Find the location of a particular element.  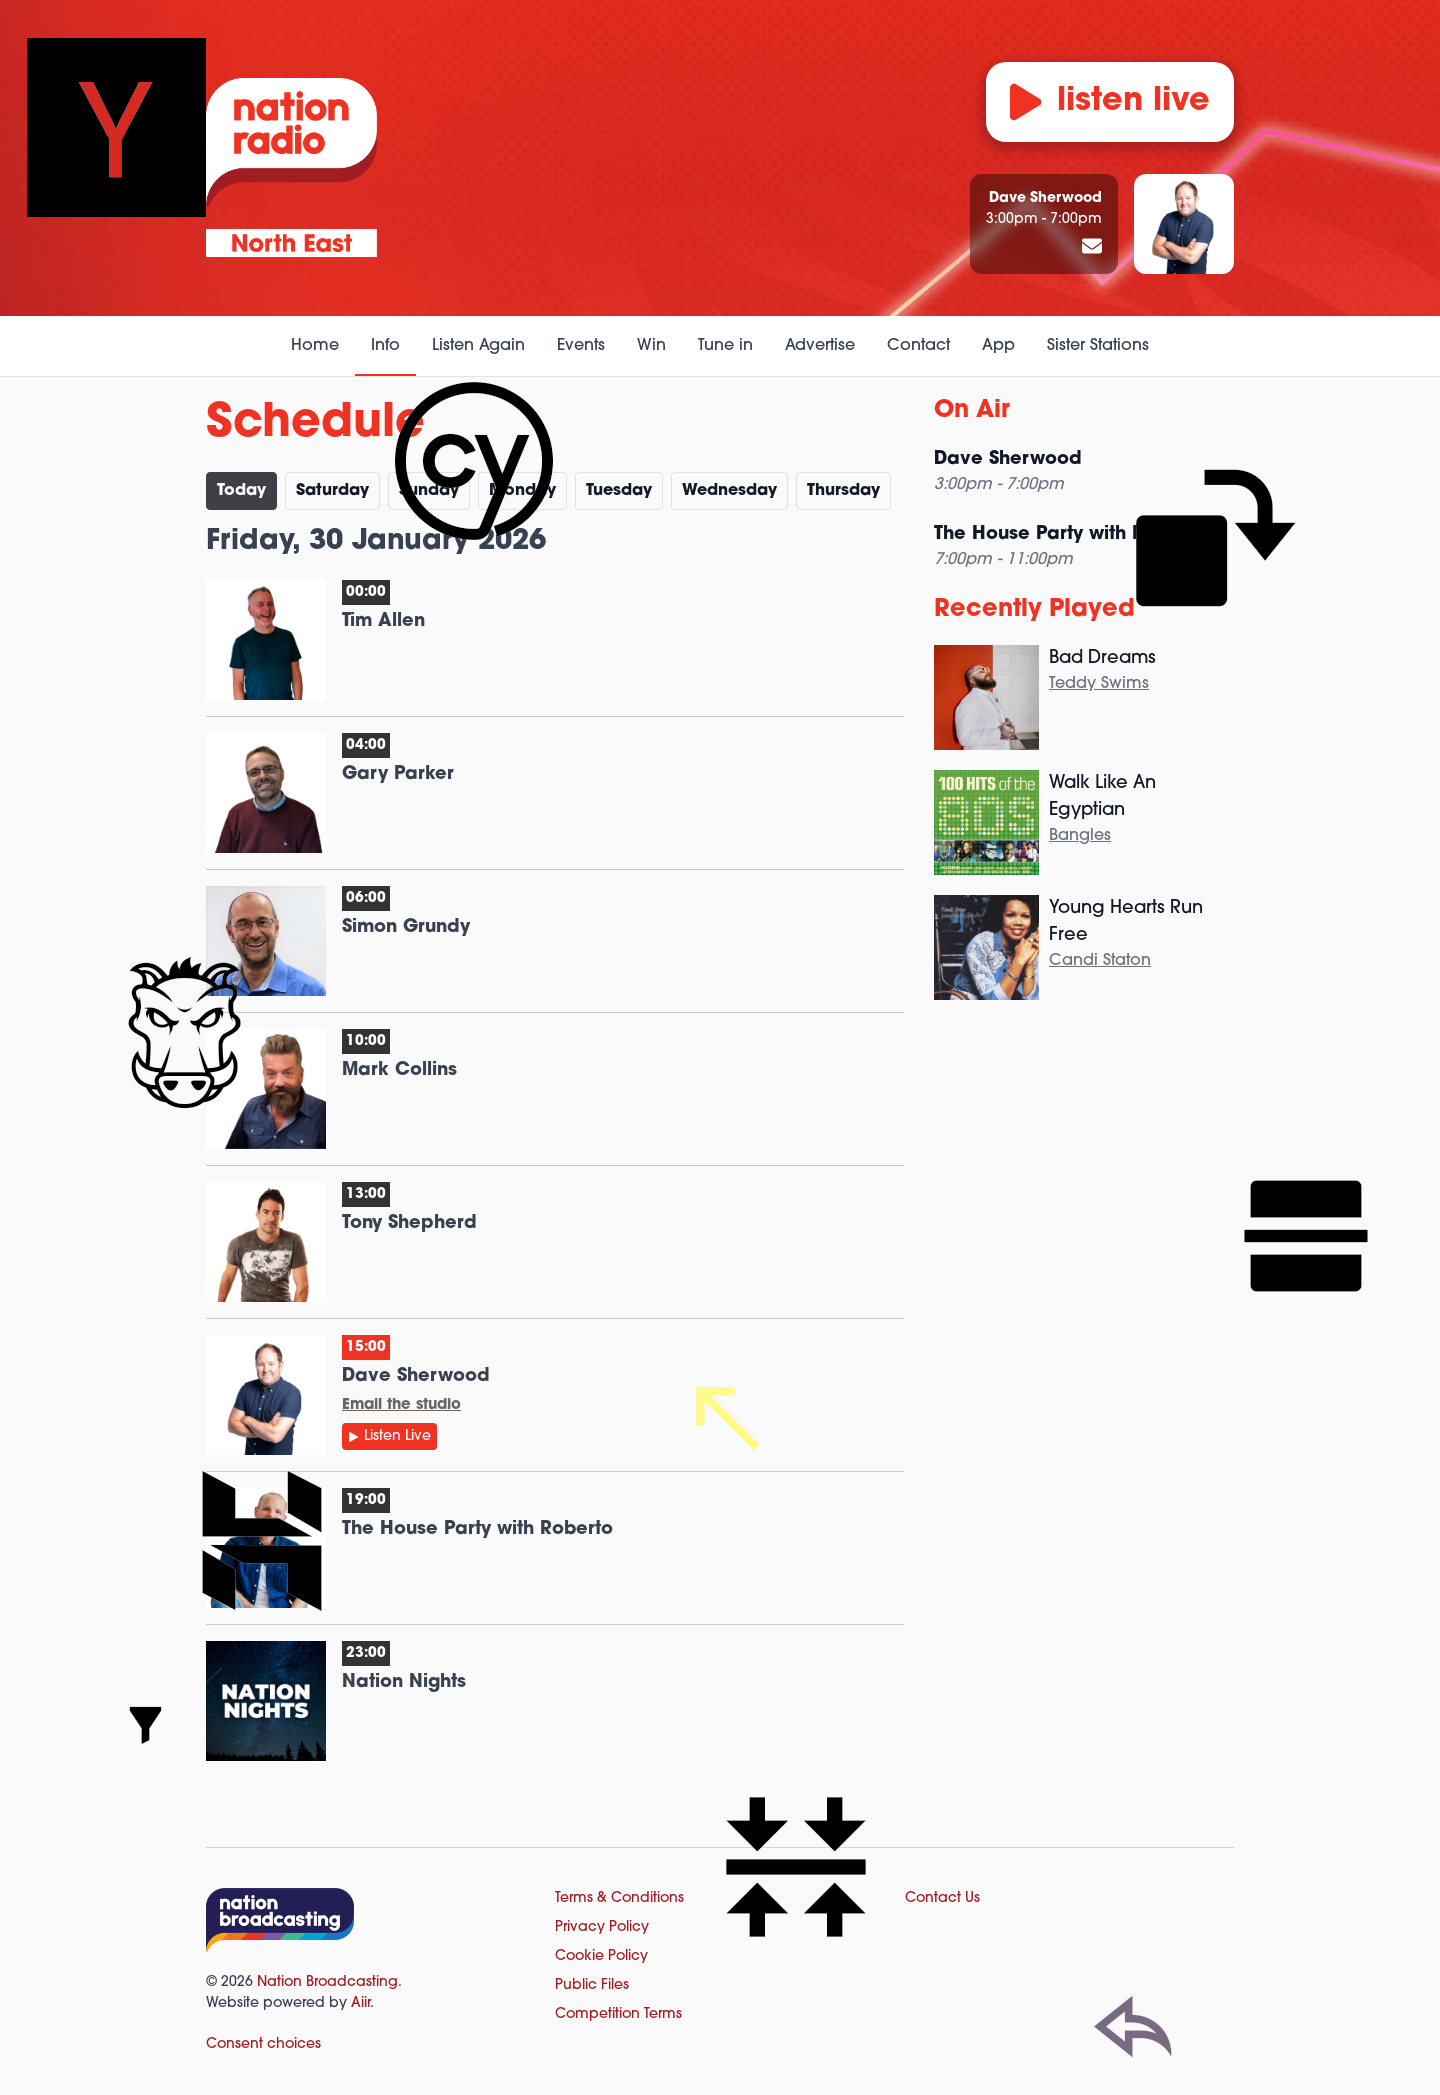

scan a QR code is located at coordinates (1306, 1236).